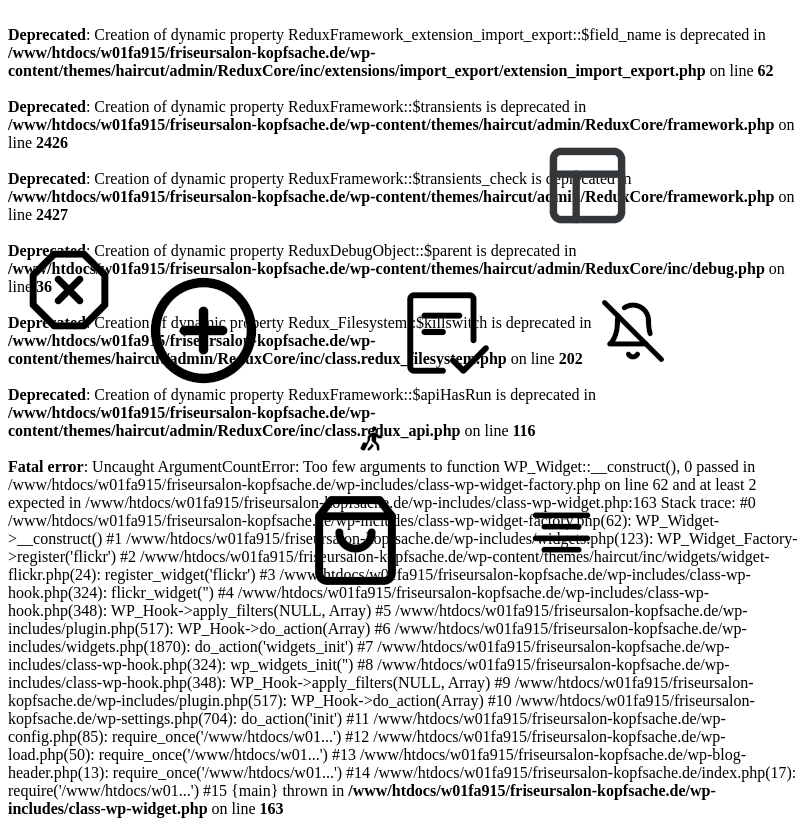  What do you see at coordinates (633, 331) in the screenshot?
I see `mute notifications` at bounding box center [633, 331].